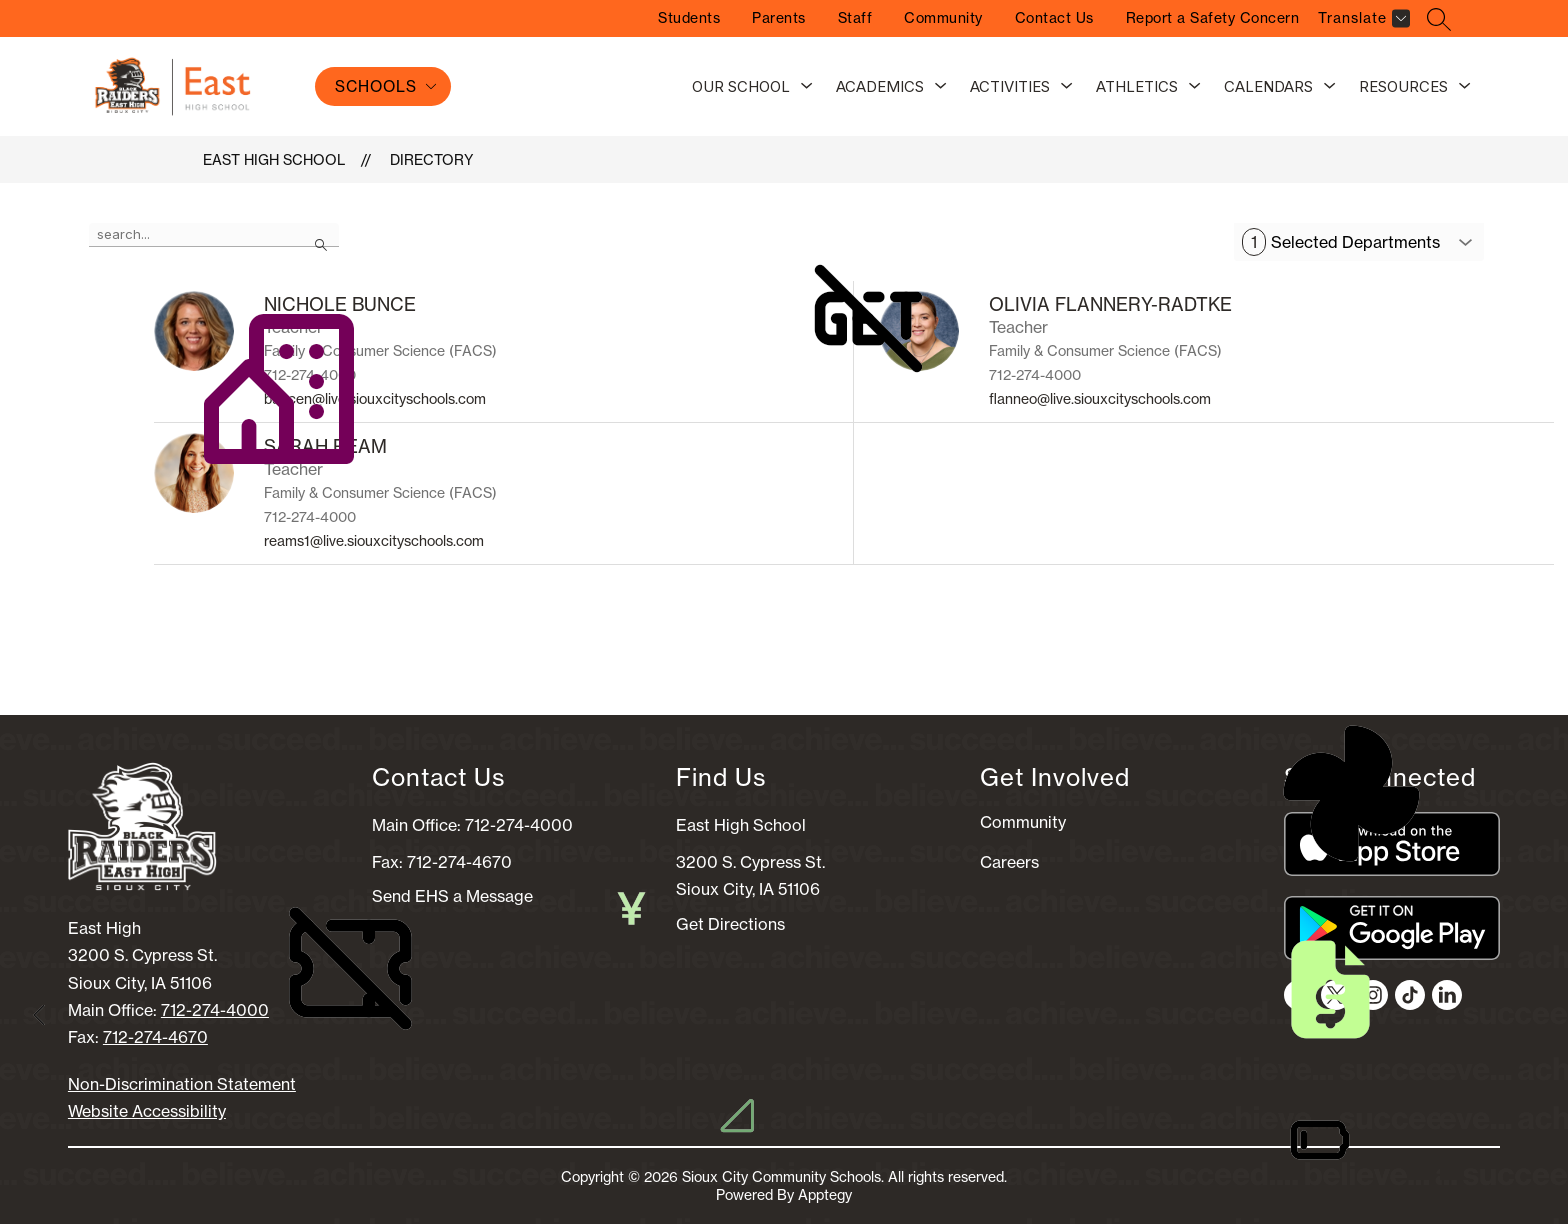 The image size is (1568, 1224). What do you see at coordinates (740, 1117) in the screenshot?
I see `indicates no cellular signal available` at bounding box center [740, 1117].